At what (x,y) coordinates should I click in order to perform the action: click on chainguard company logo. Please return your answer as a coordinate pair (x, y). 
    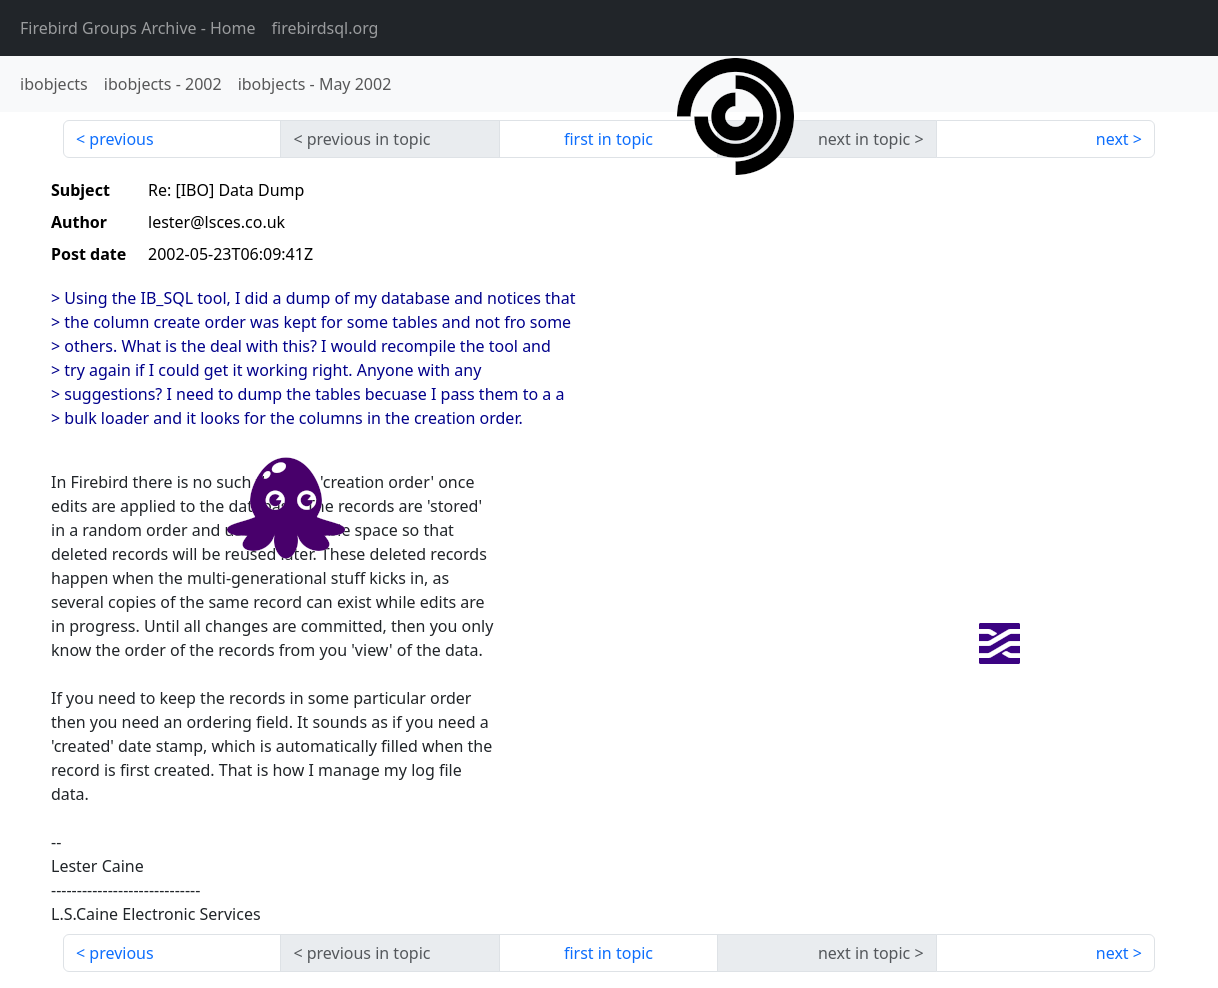
    Looking at the image, I should click on (286, 508).